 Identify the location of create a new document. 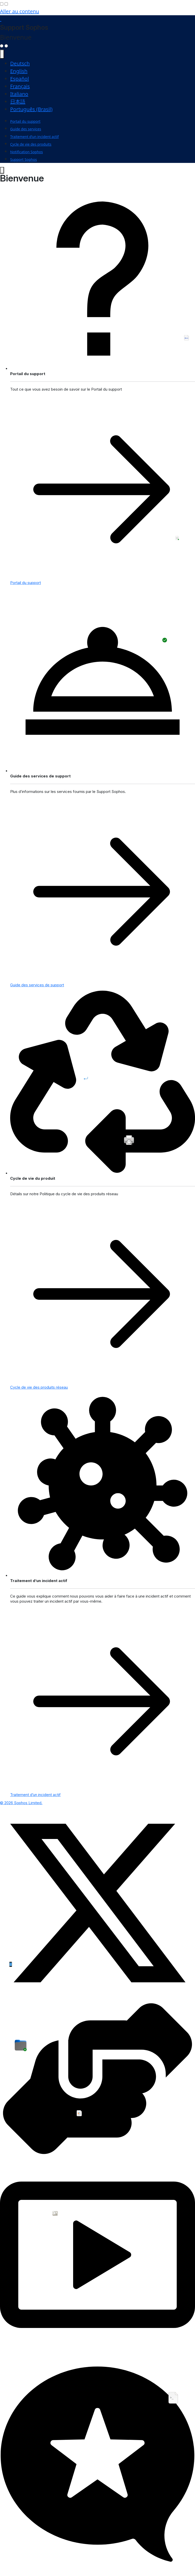
(177, 538).